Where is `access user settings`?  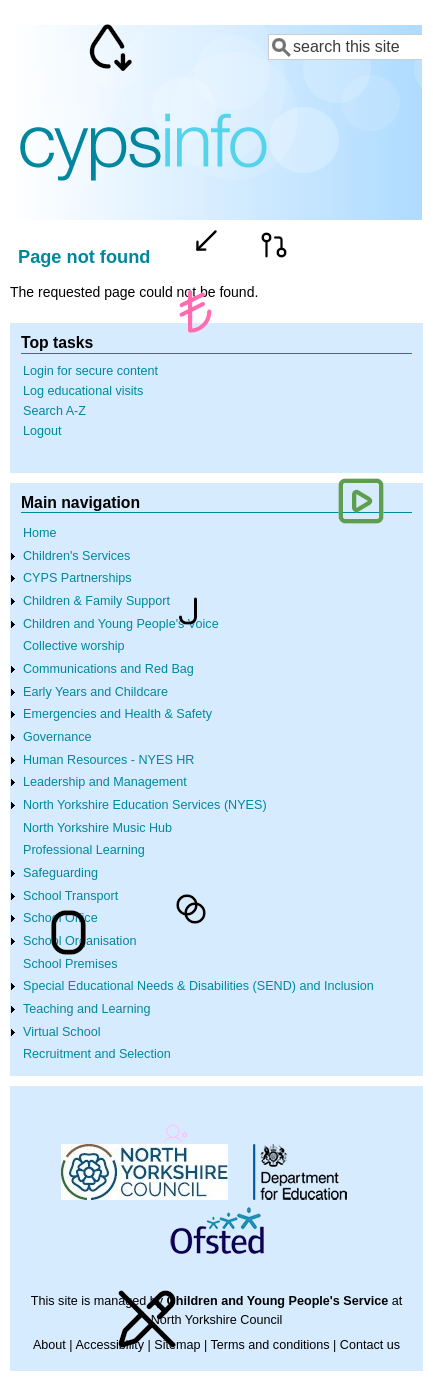
access user settings is located at coordinates (175, 1134).